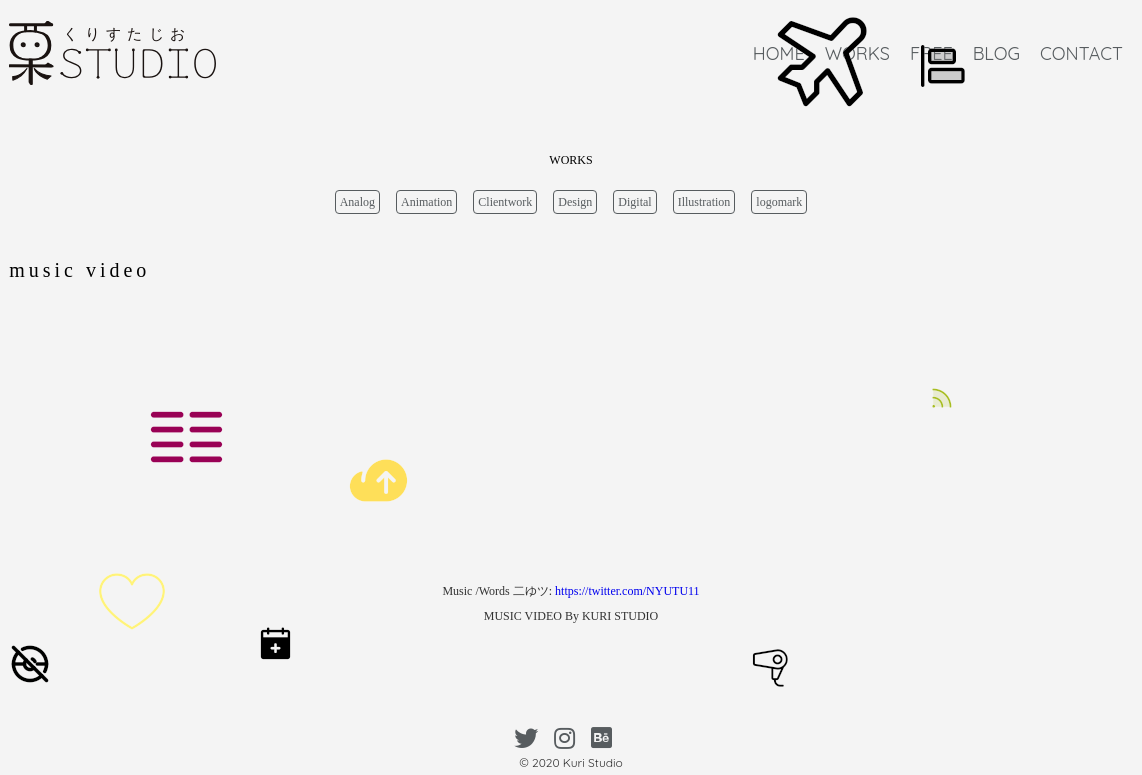 The image size is (1142, 775). Describe the element at coordinates (771, 666) in the screenshot. I see `hair styling or salon services` at that location.